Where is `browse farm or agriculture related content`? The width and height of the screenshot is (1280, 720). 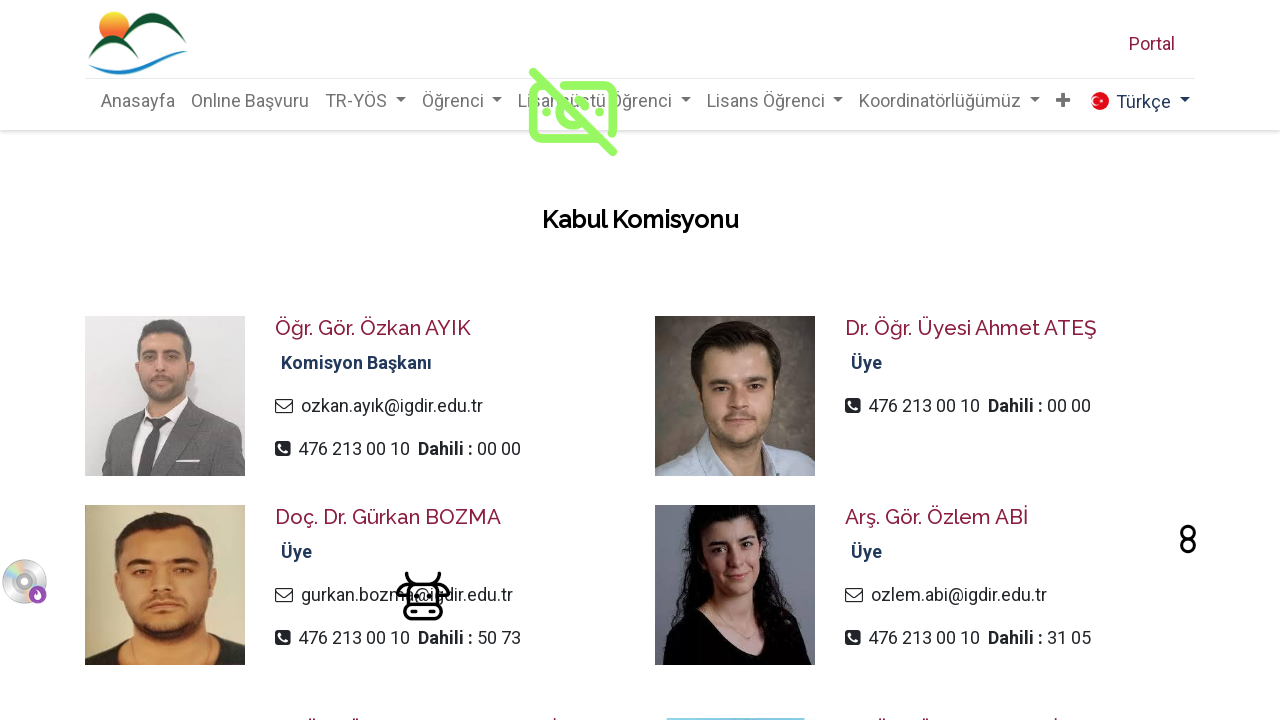
browse farm or agriculture related content is located at coordinates (423, 597).